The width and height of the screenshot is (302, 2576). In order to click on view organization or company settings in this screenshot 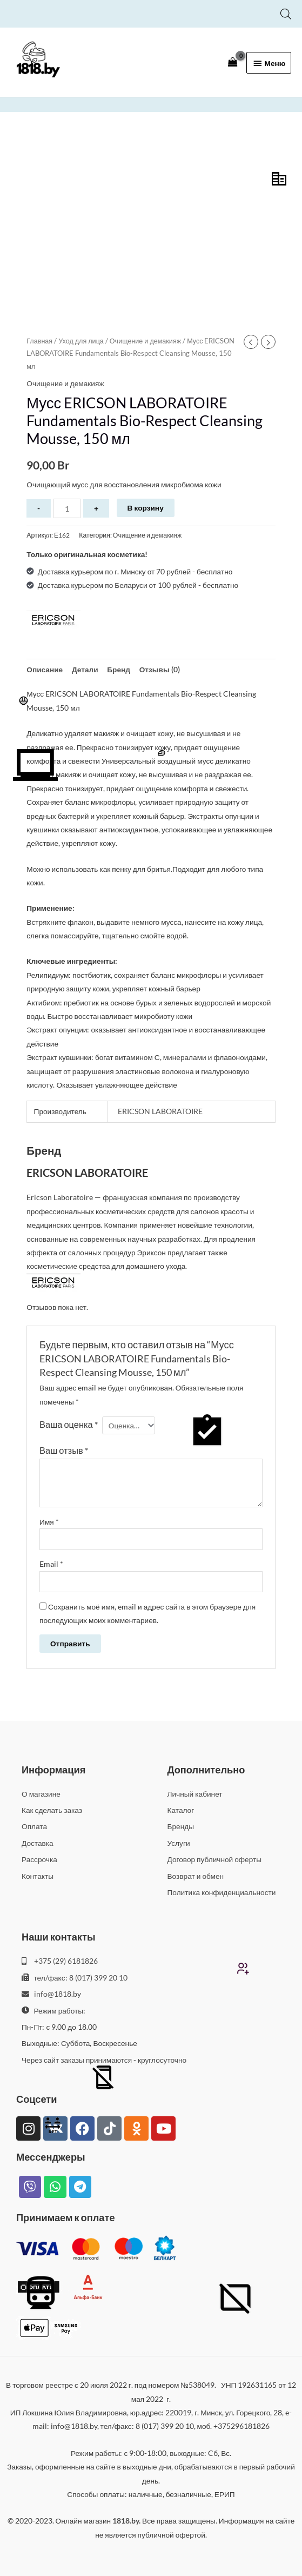, I will do `click(279, 178)`.